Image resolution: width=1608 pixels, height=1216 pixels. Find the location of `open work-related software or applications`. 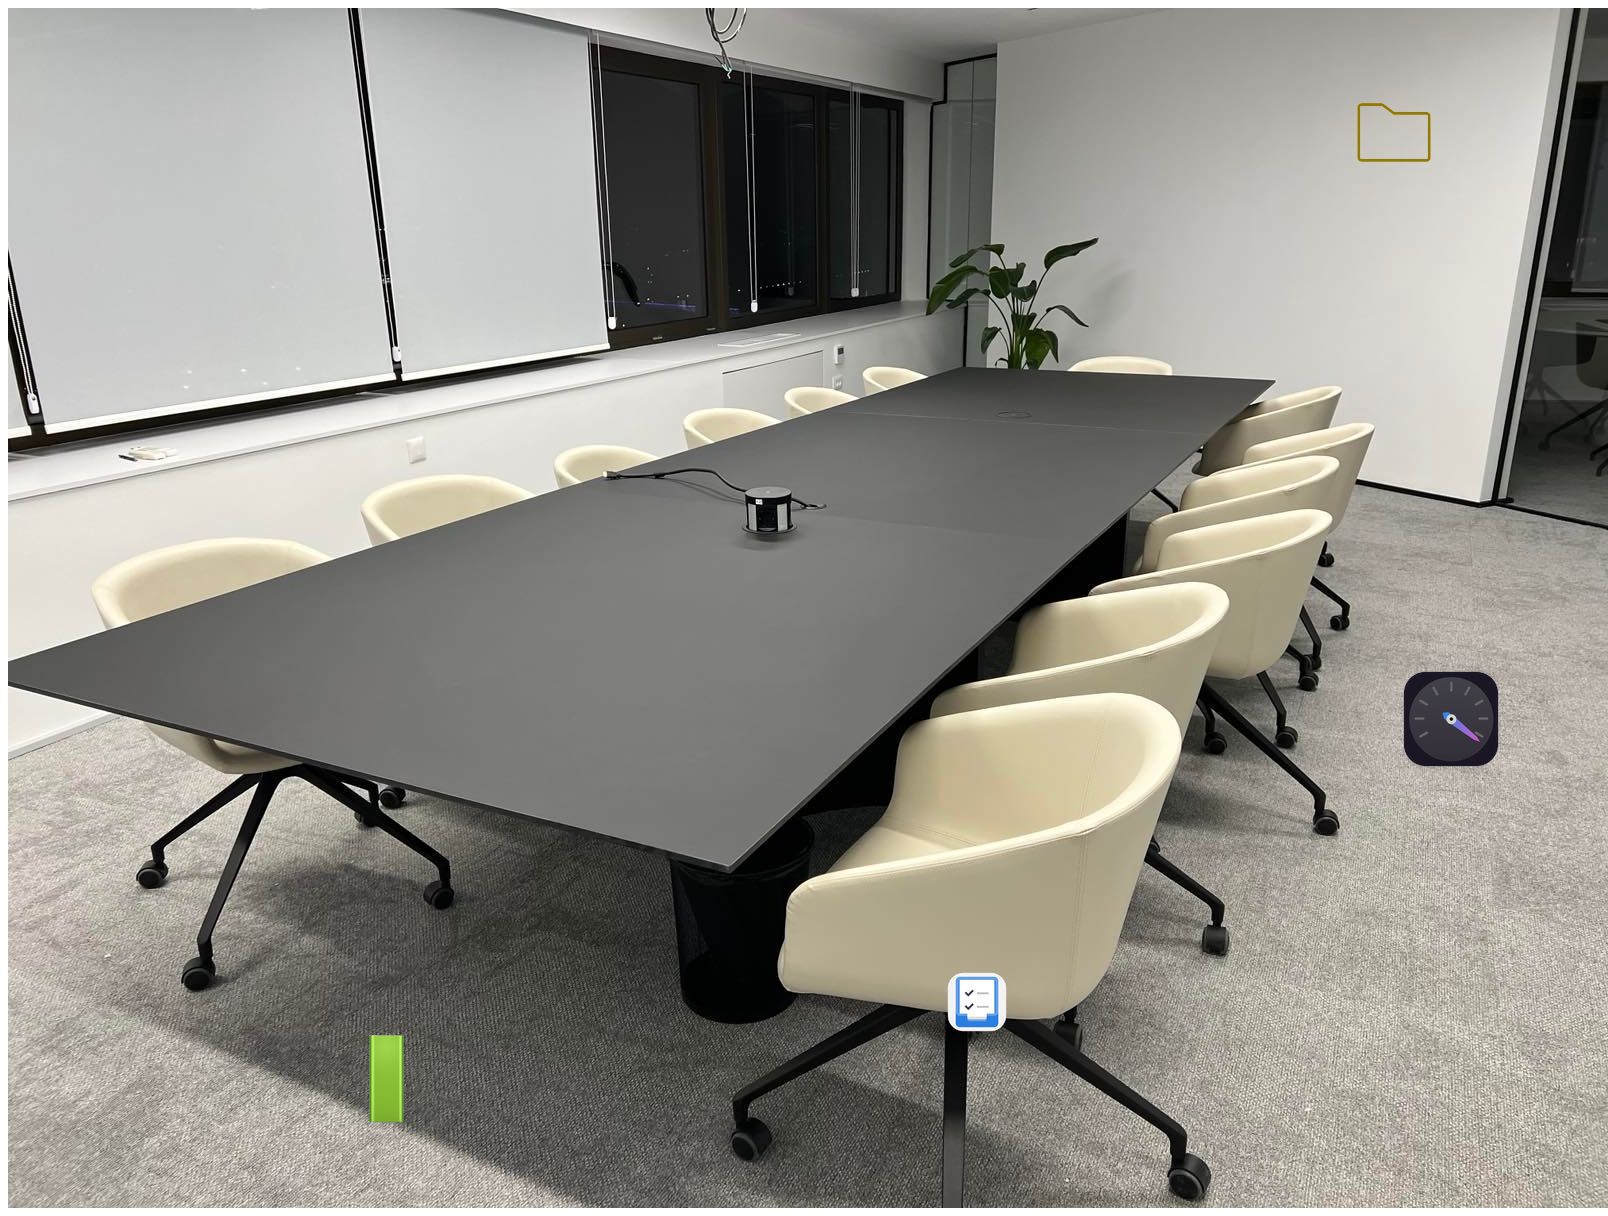

open work-related software or applications is located at coordinates (977, 1002).